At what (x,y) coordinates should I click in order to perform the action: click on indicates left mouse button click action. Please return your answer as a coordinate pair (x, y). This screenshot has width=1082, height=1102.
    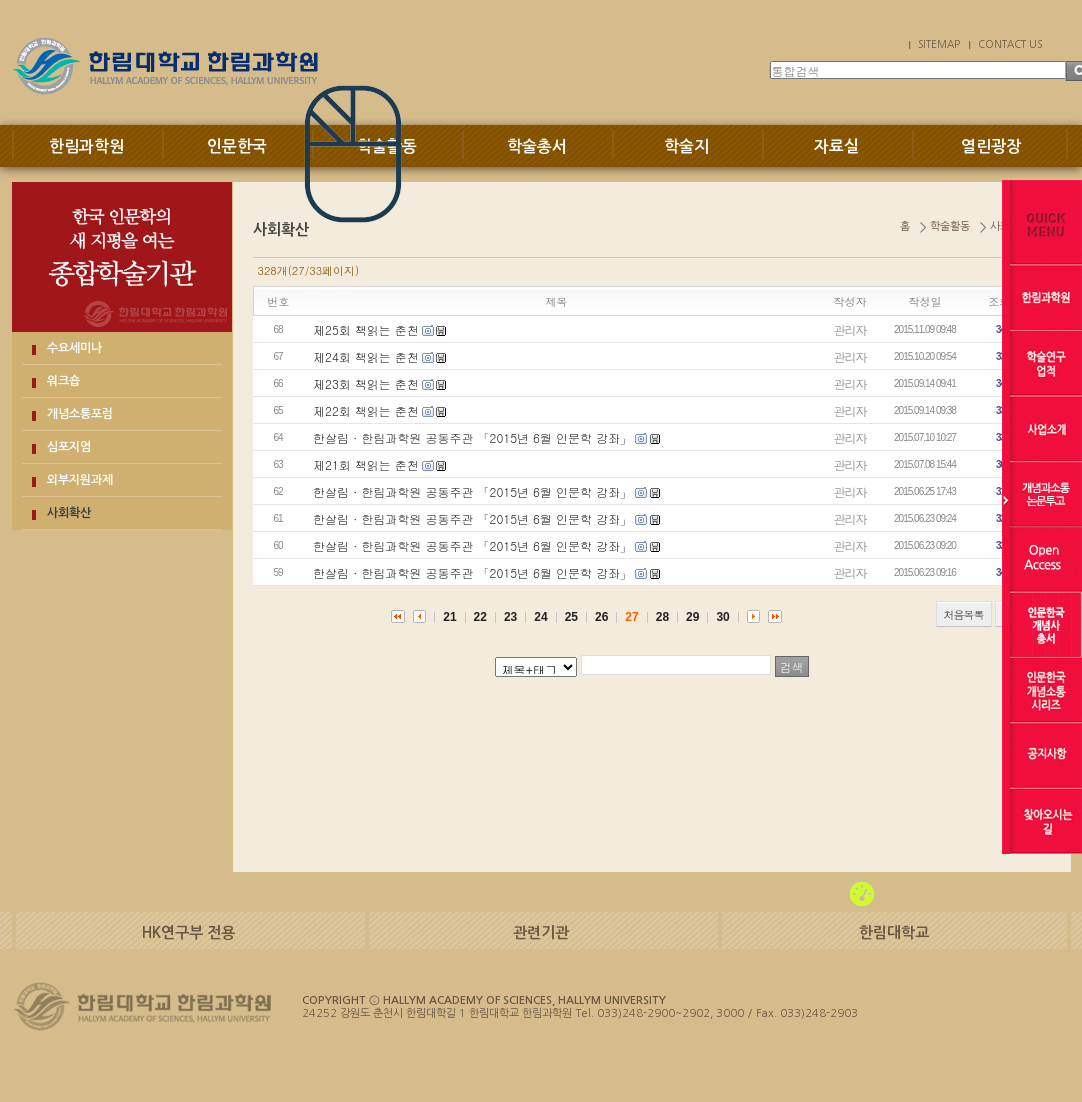
    Looking at the image, I should click on (353, 154).